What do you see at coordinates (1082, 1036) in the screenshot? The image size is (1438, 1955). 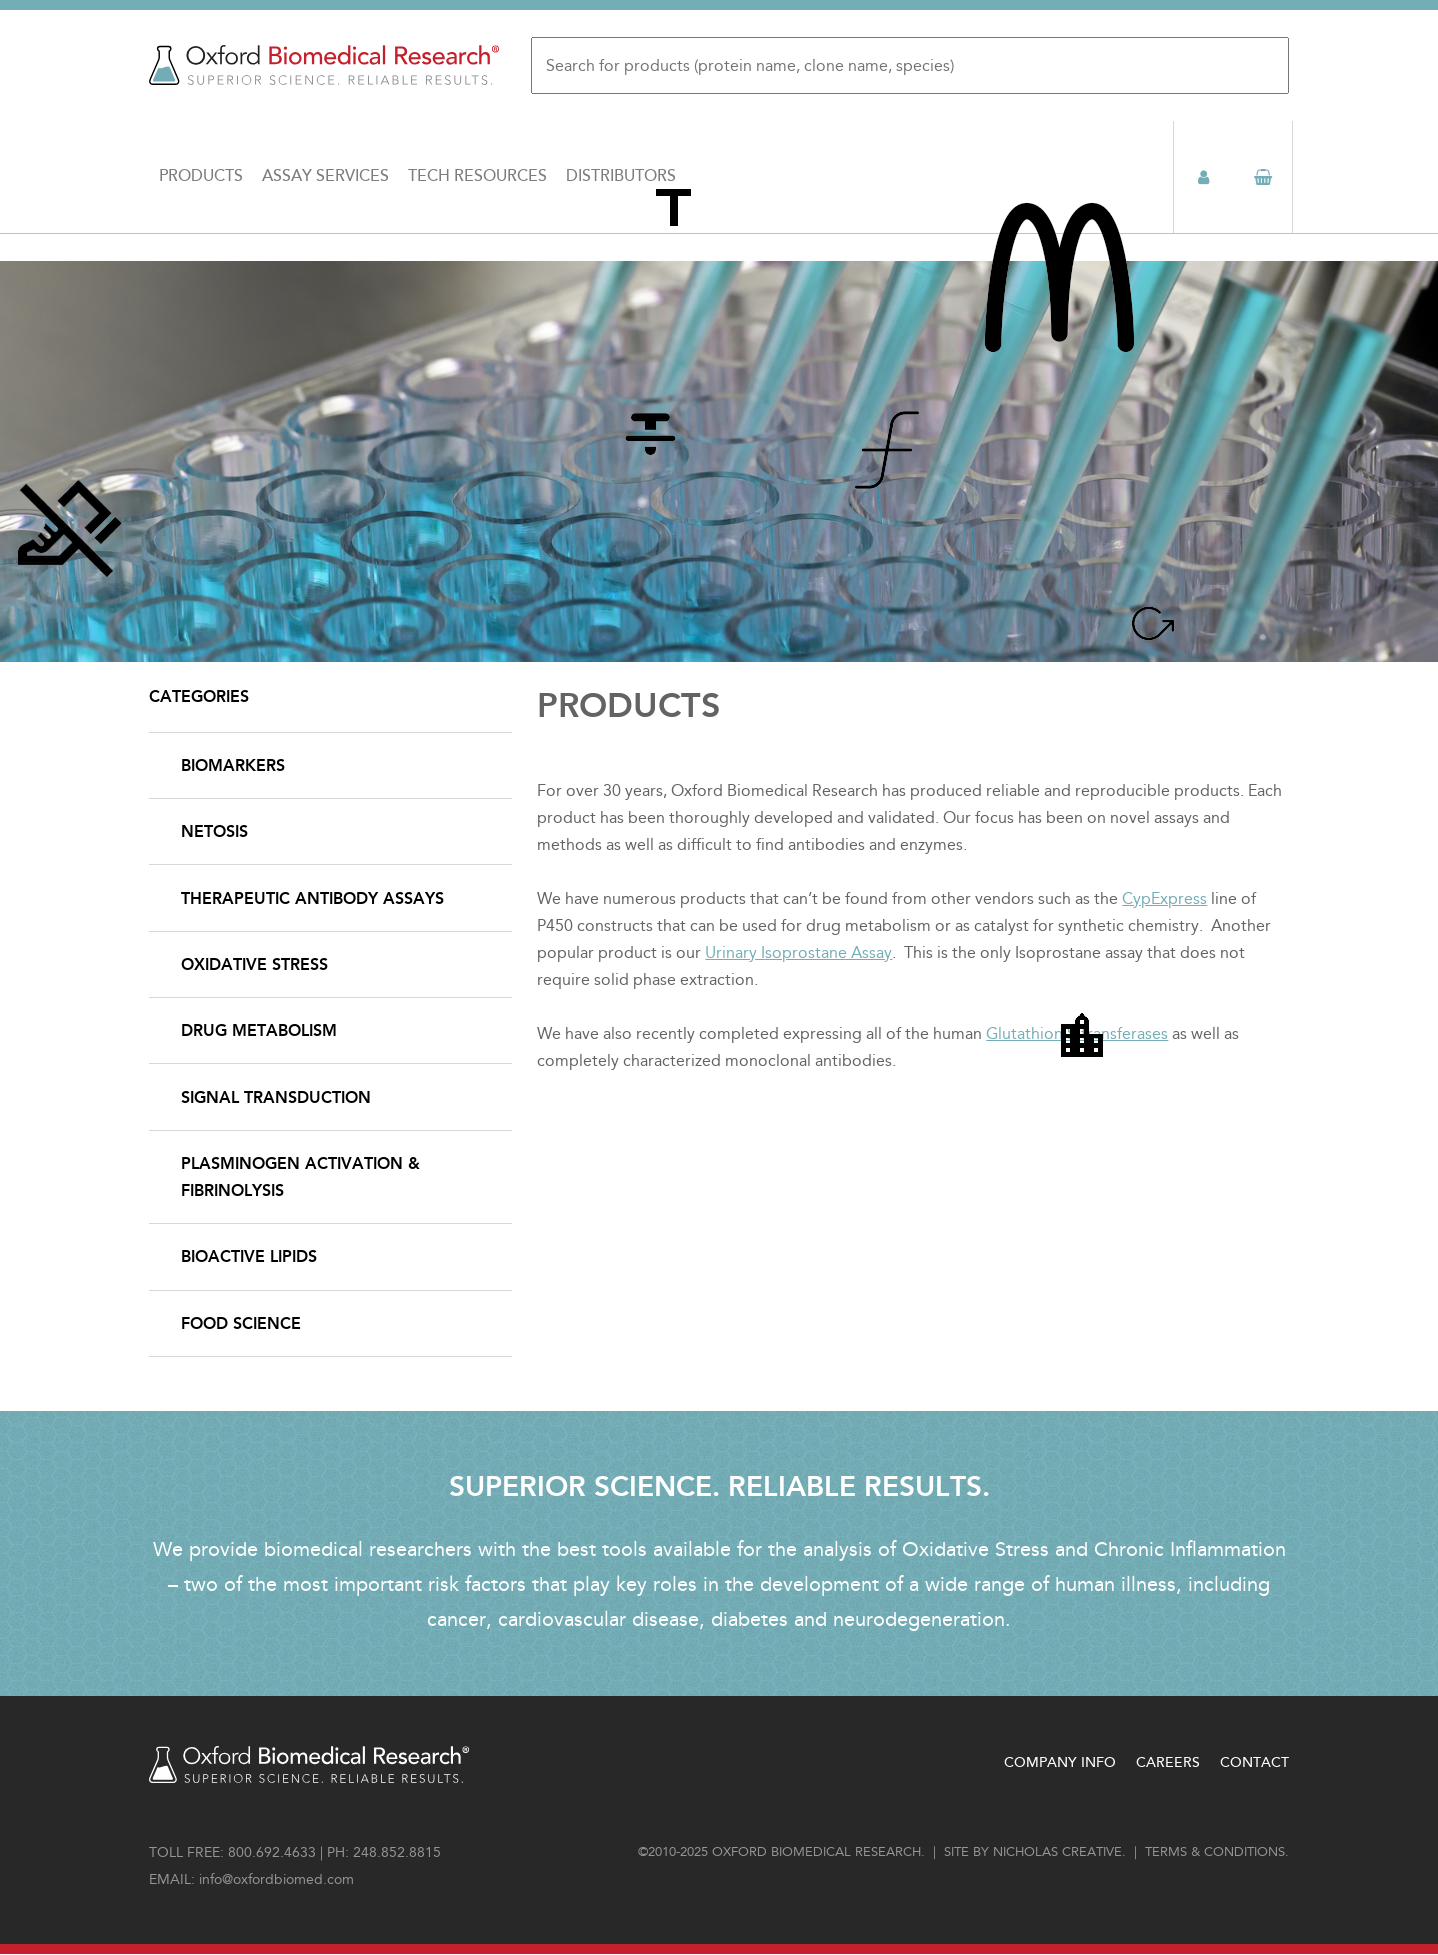 I see `view city or urban location` at bounding box center [1082, 1036].